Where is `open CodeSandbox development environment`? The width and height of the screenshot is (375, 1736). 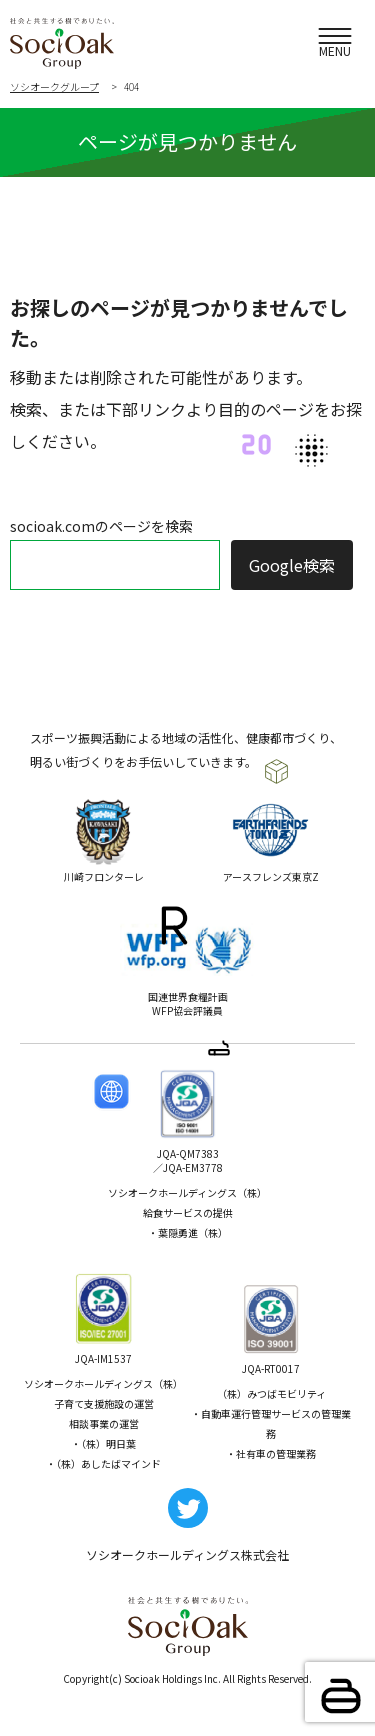 open CodeSandbox development environment is located at coordinates (276, 771).